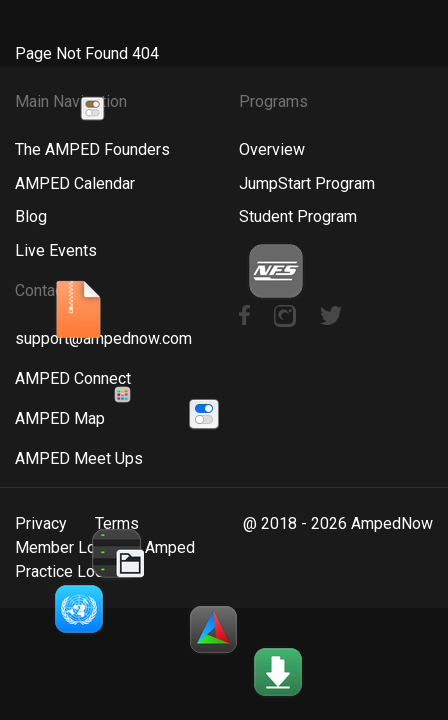 The height and width of the screenshot is (720, 448). What do you see at coordinates (92, 108) in the screenshot?
I see `open unity tweak tool settings` at bounding box center [92, 108].